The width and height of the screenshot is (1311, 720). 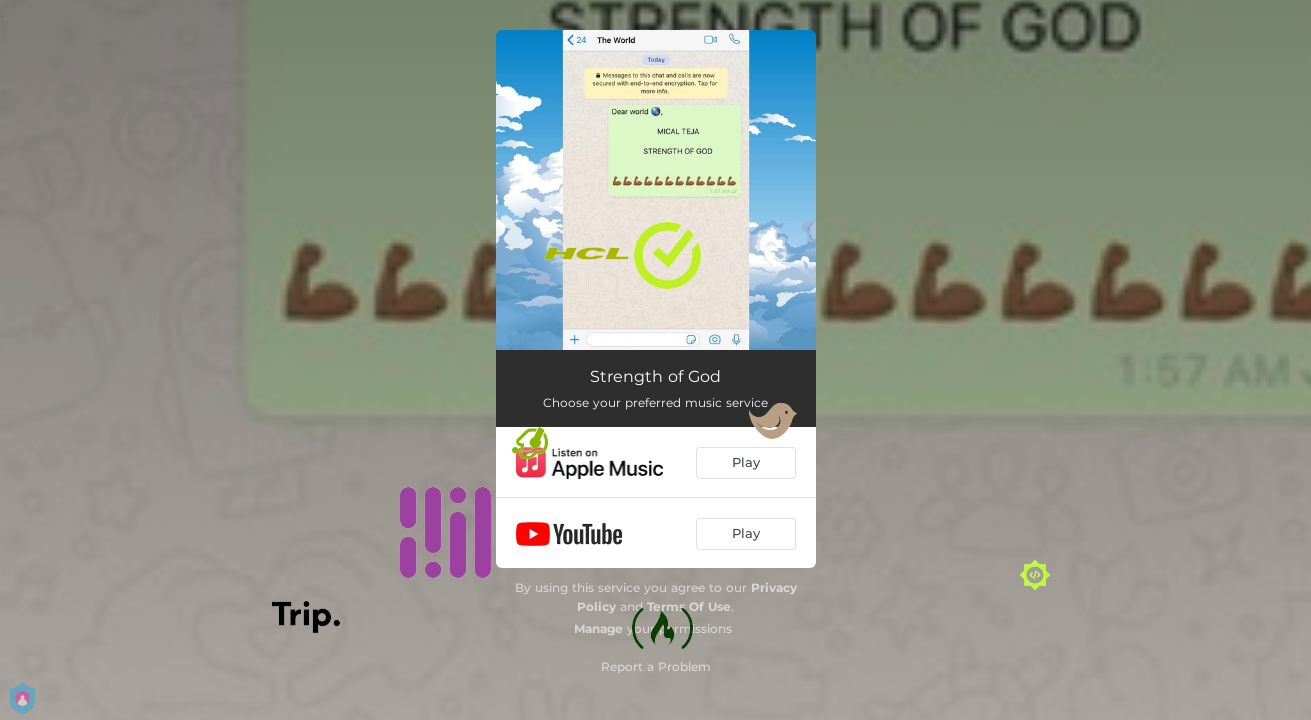 What do you see at coordinates (1035, 575) in the screenshot?
I see `google summer of code program logo` at bounding box center [1035, 575].